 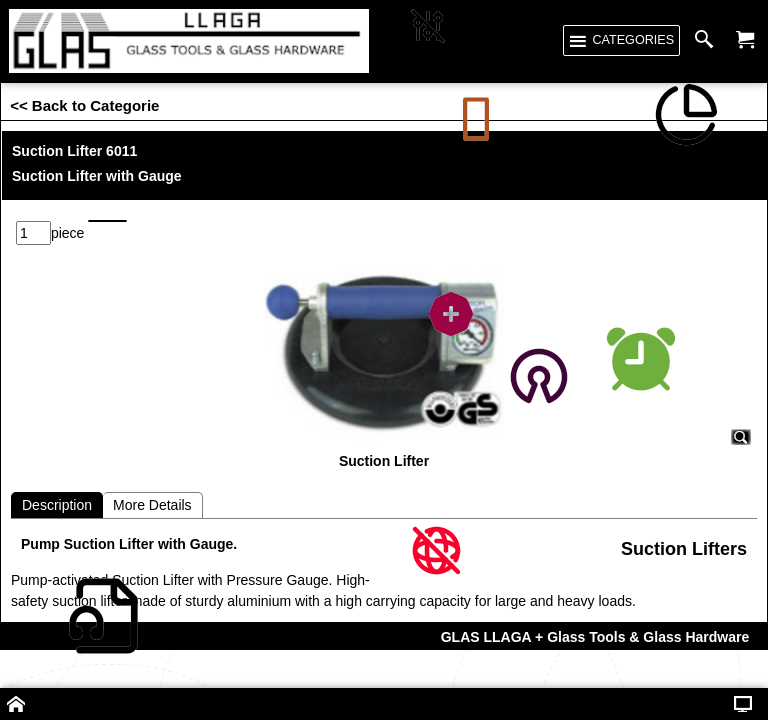 What do you see at coordinates (436, 550) in the screenshot?
I see `360° view unavailable or disabled` at bounding box center [436, 550].